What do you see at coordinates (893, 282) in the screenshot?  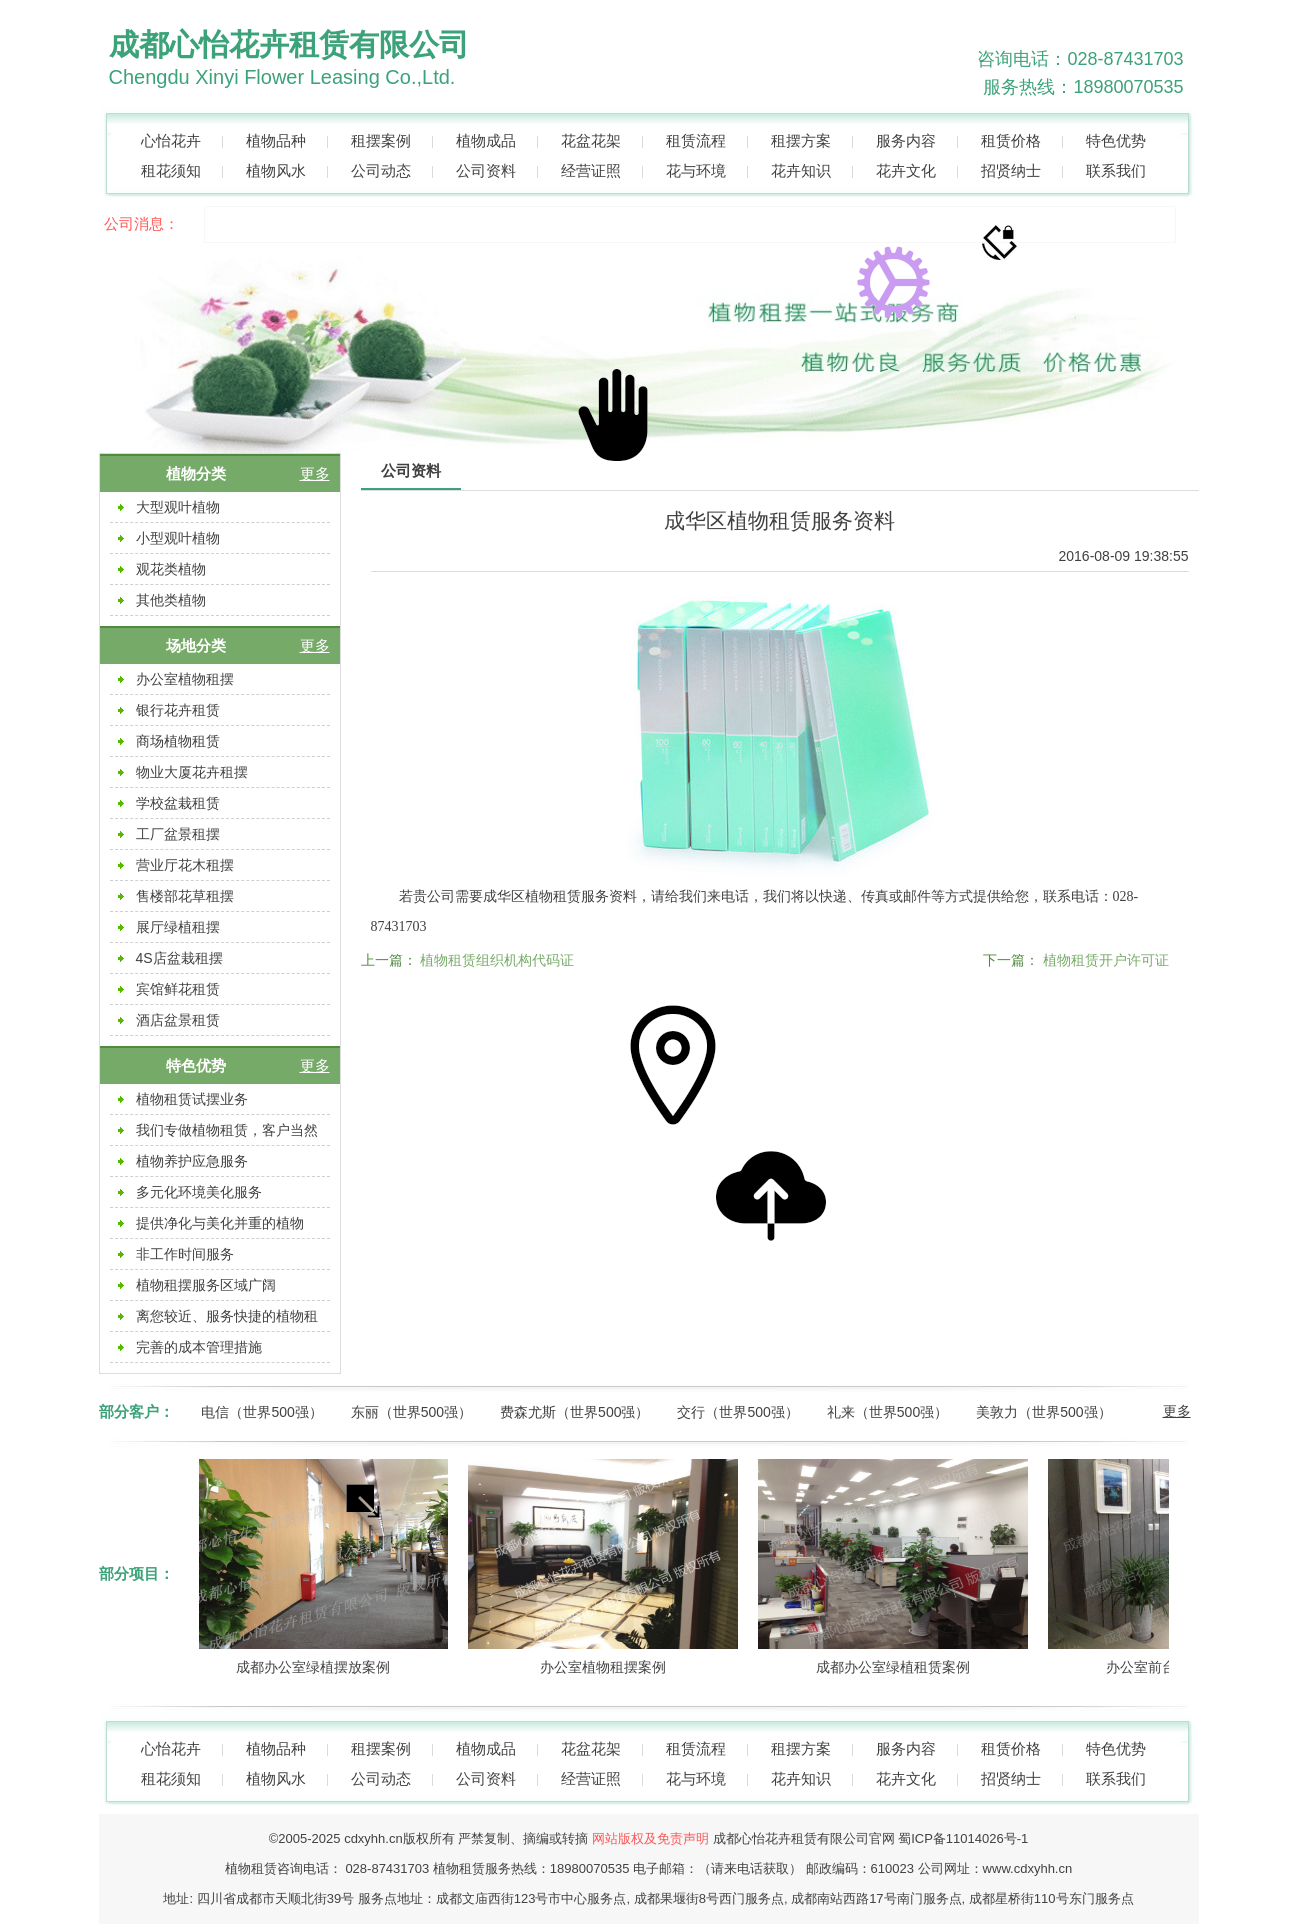 I see `access settings` at bounding box center [893, 282].